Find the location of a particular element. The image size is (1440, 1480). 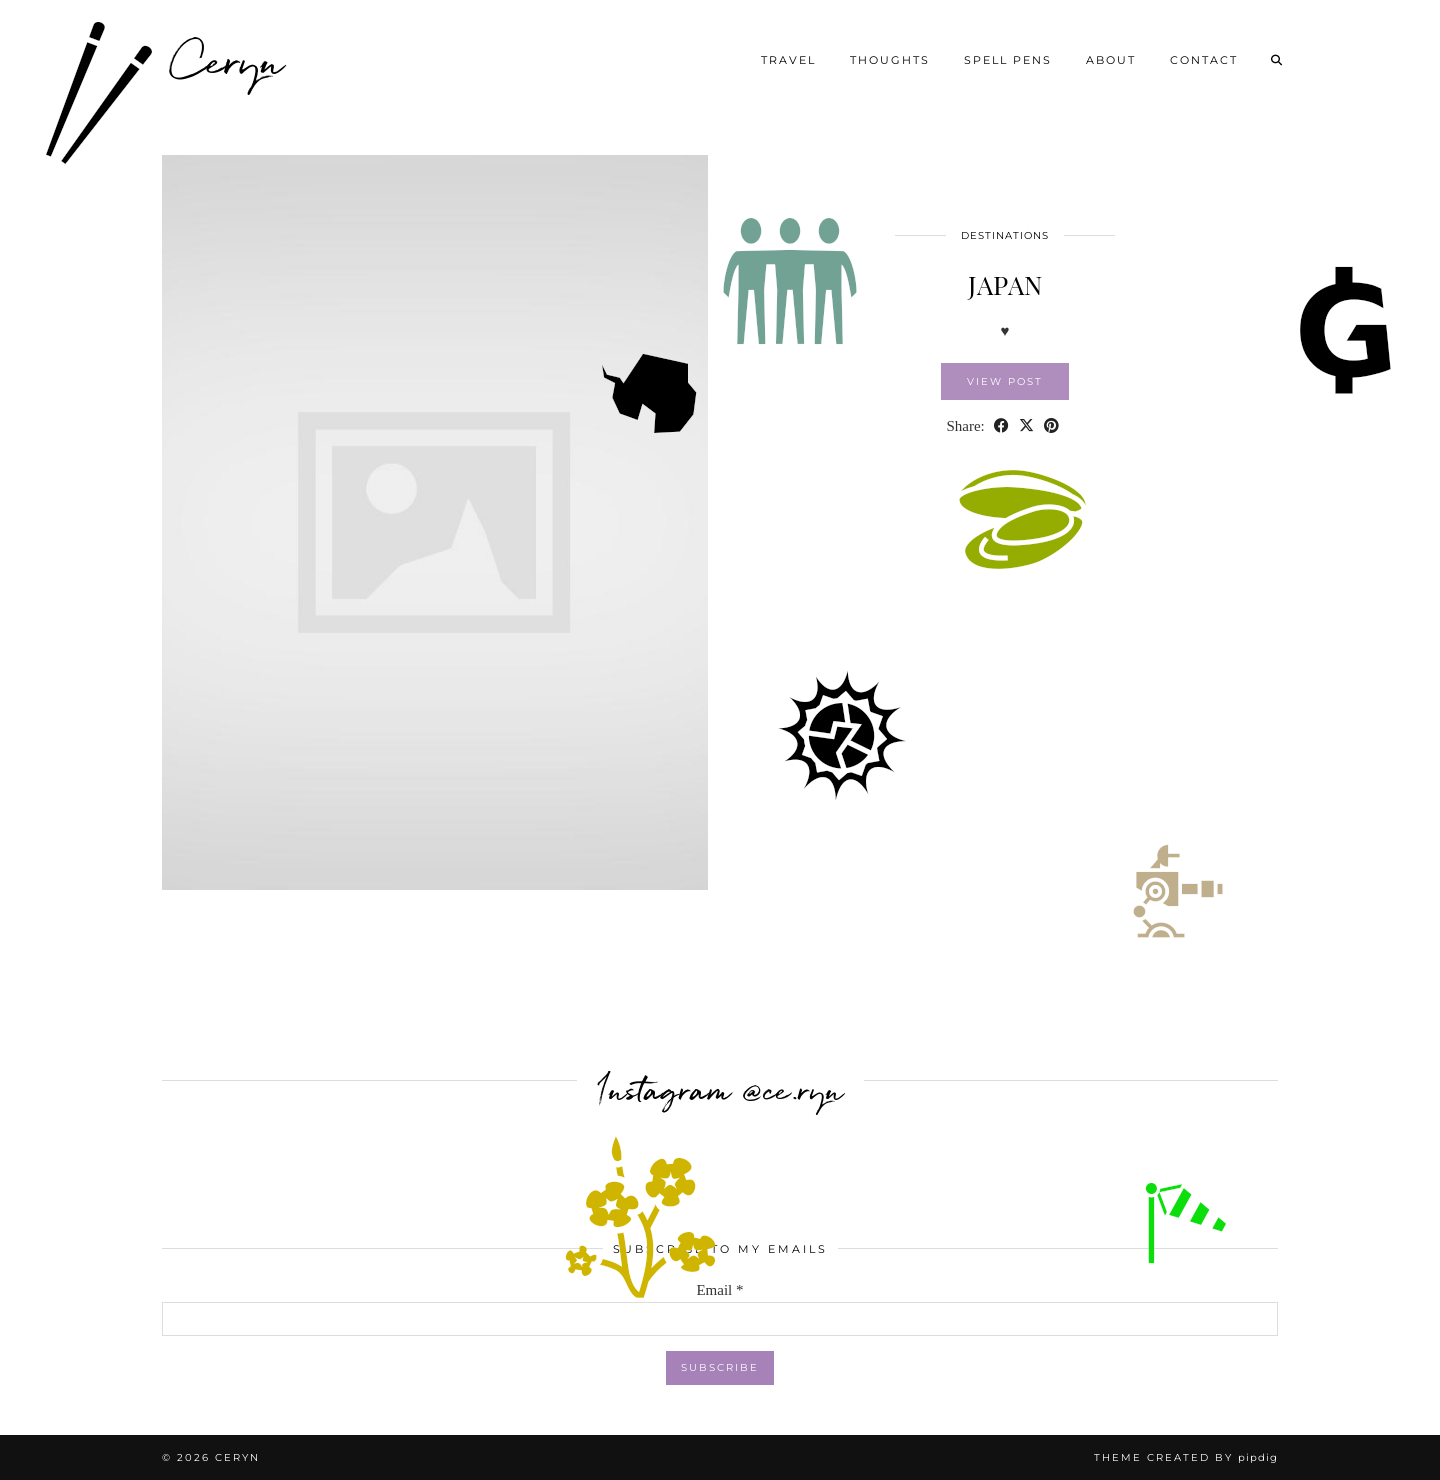

indicates a power-up or special ability is active is located at coordinates (843, 735).